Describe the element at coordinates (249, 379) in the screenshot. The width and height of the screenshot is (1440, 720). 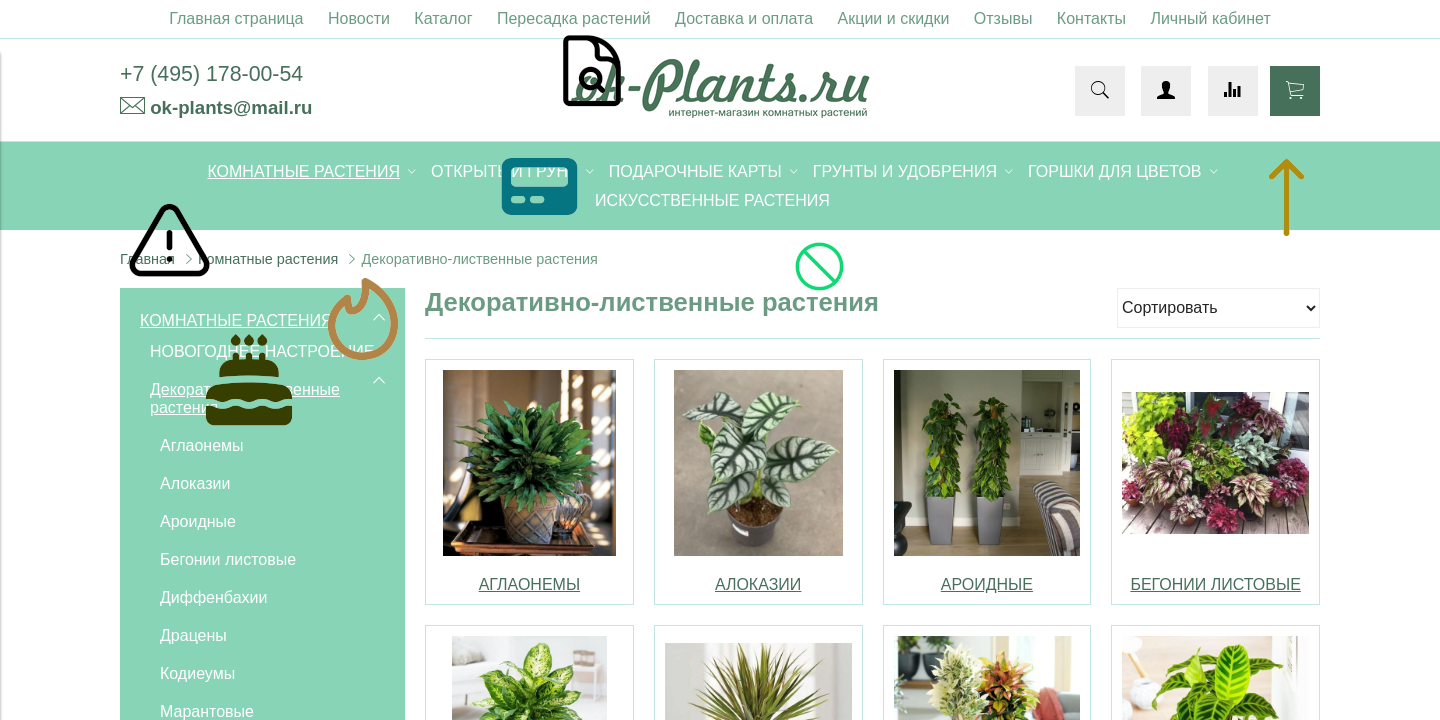
I see `view birthday or celebration notifications` at that location.